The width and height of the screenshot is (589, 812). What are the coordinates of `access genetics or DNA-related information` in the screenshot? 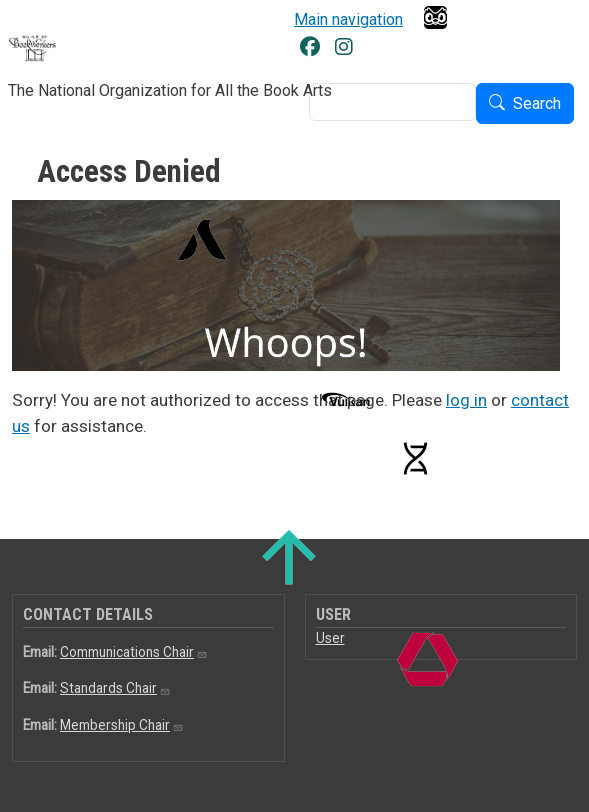 It's located at (415, 458).